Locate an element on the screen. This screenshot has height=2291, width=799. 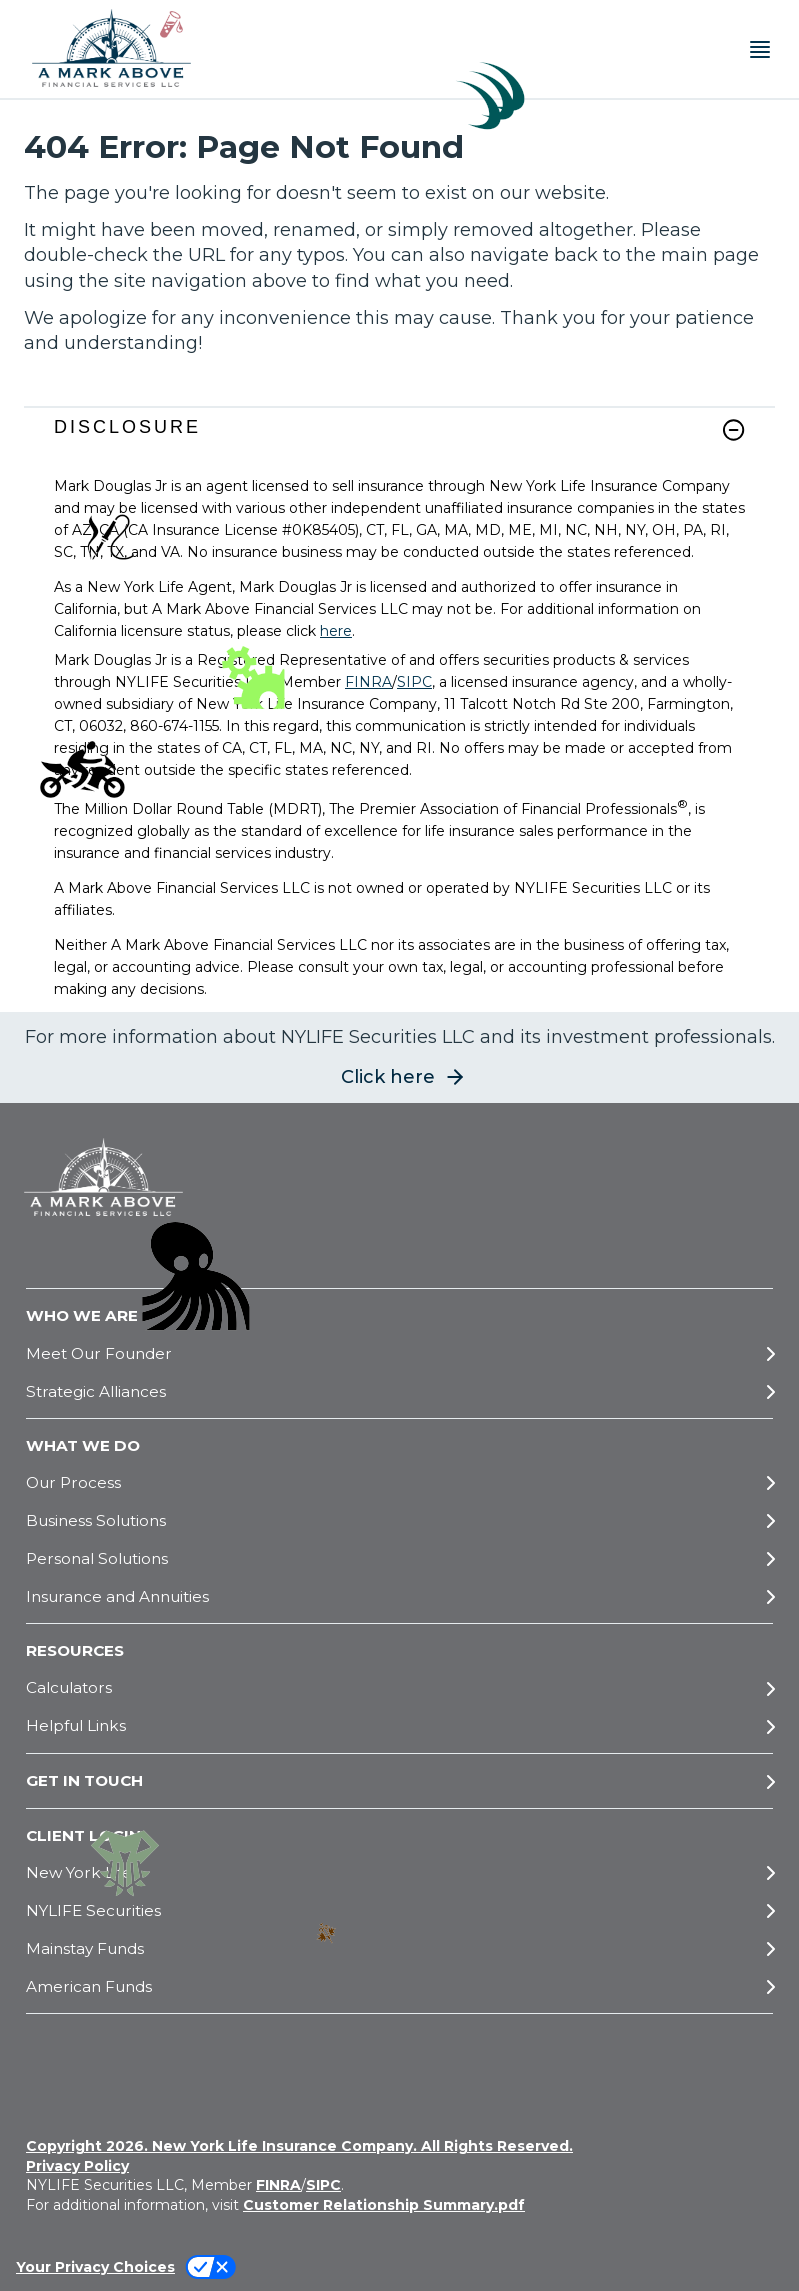
attack or slash action in a game is located at coordinates (490, 96).